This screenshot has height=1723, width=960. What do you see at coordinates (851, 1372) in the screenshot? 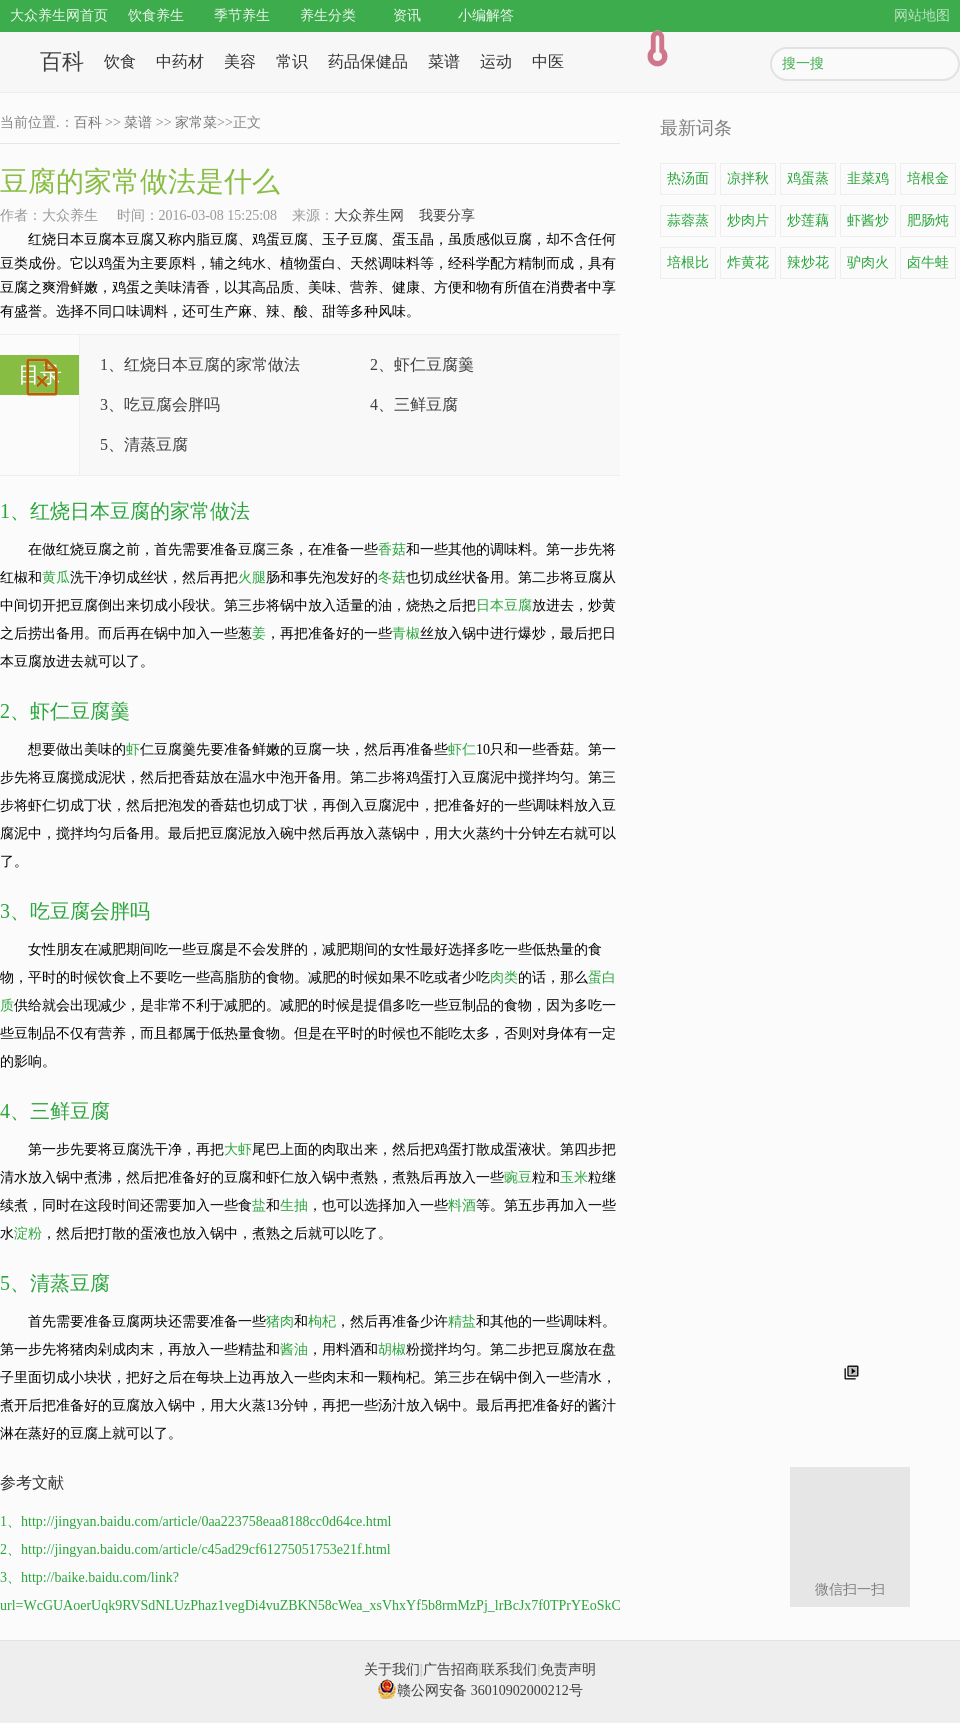
I see `access your video library` at bounding box center [851, 1372].